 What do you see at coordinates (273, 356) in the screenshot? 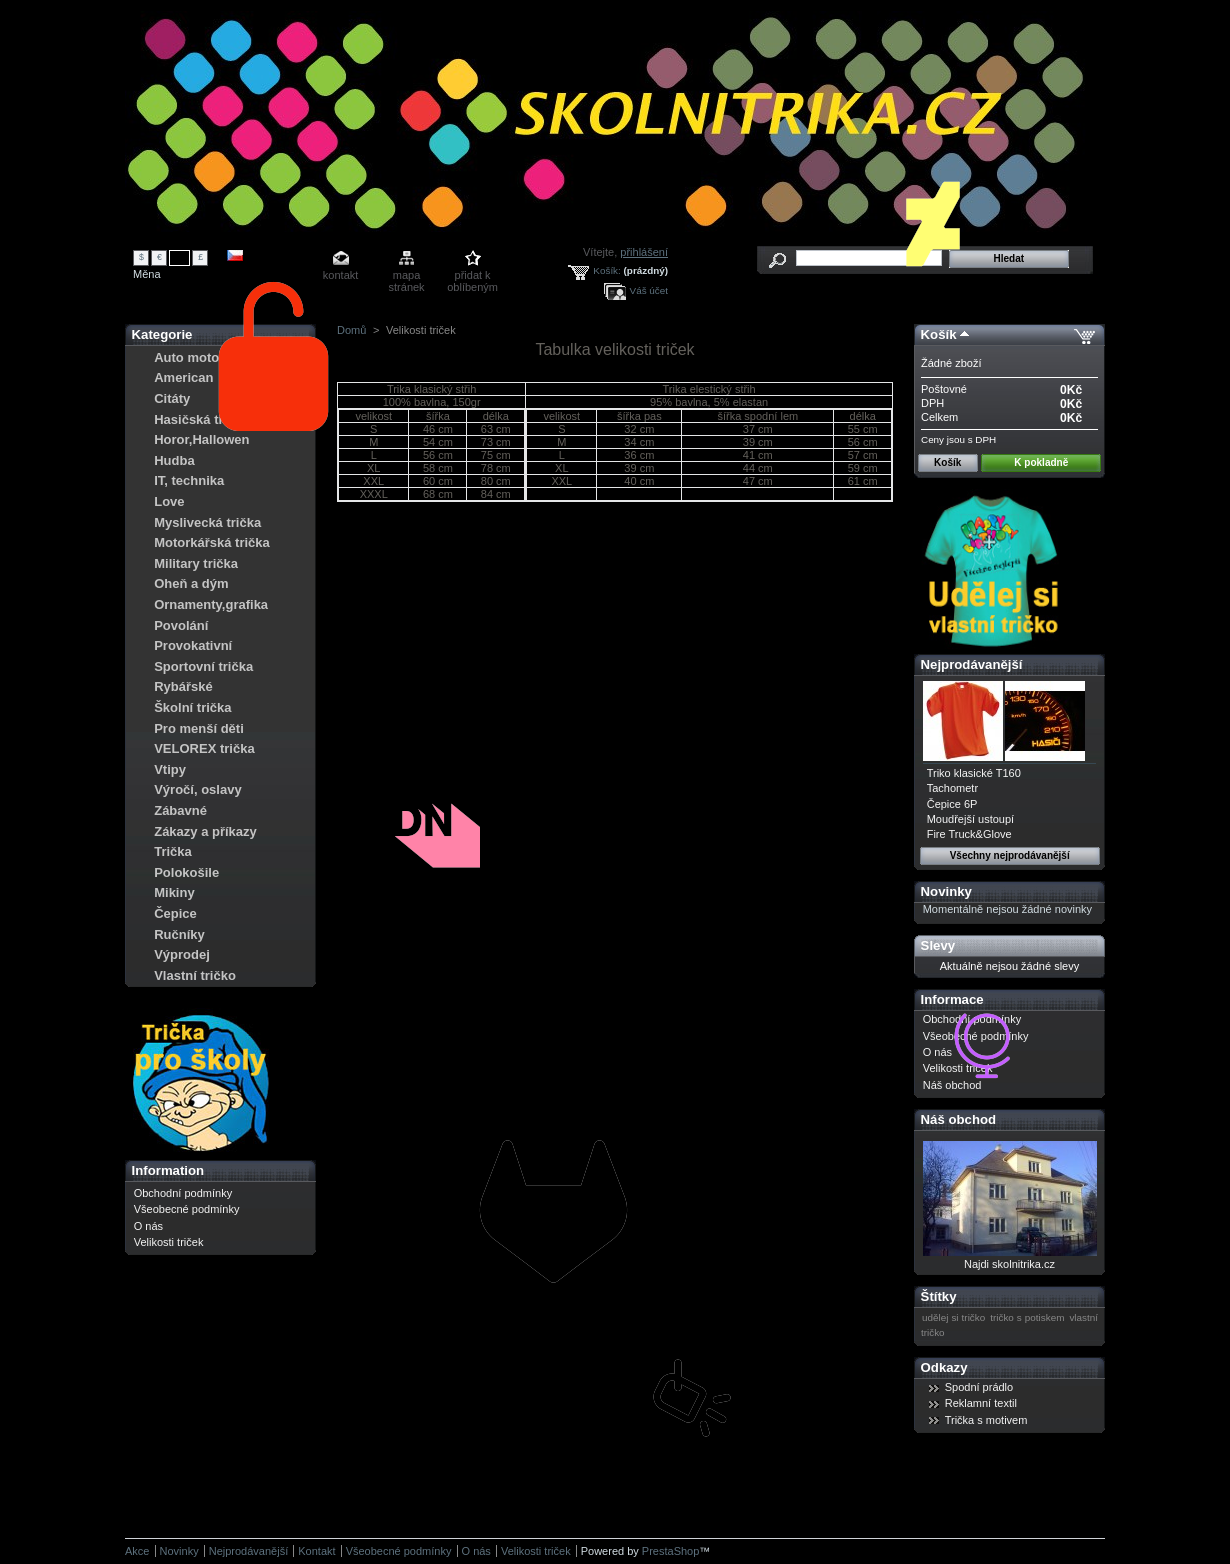
I see `unlock or access secured content` at bounding box center [273, 356].